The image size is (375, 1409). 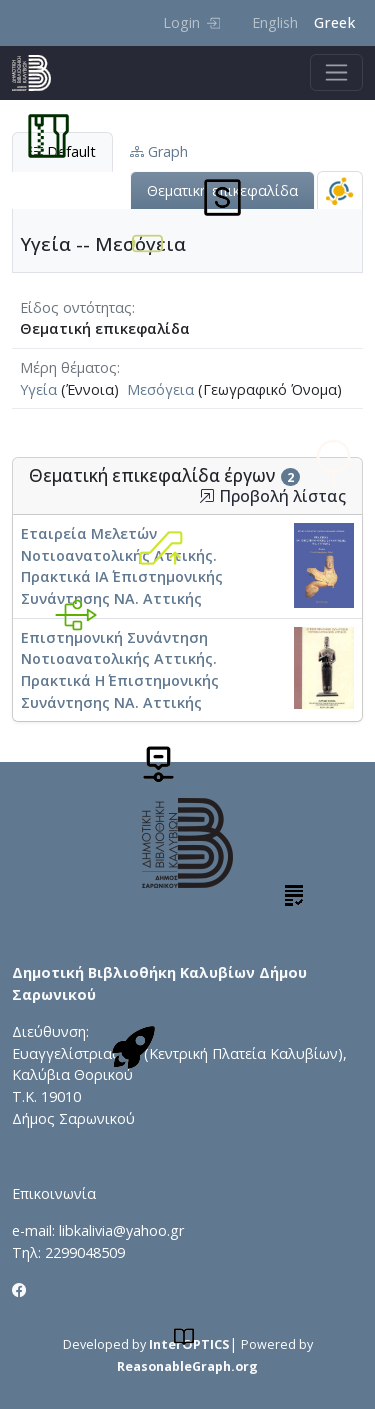 I want to click on select neuter or non-binary gender option, so click(x=333, y=461).